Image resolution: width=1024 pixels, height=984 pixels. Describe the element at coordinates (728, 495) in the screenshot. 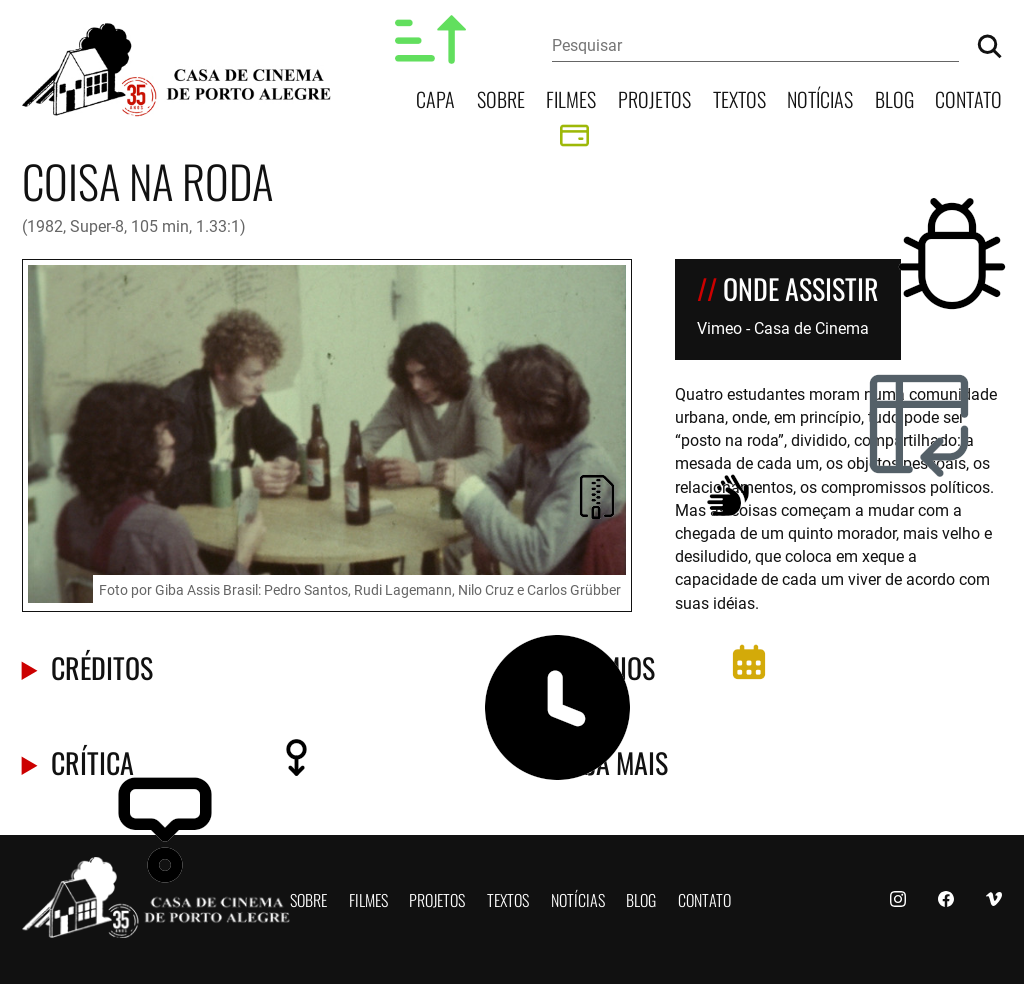

I see `enable sign language interpretation` at that location.